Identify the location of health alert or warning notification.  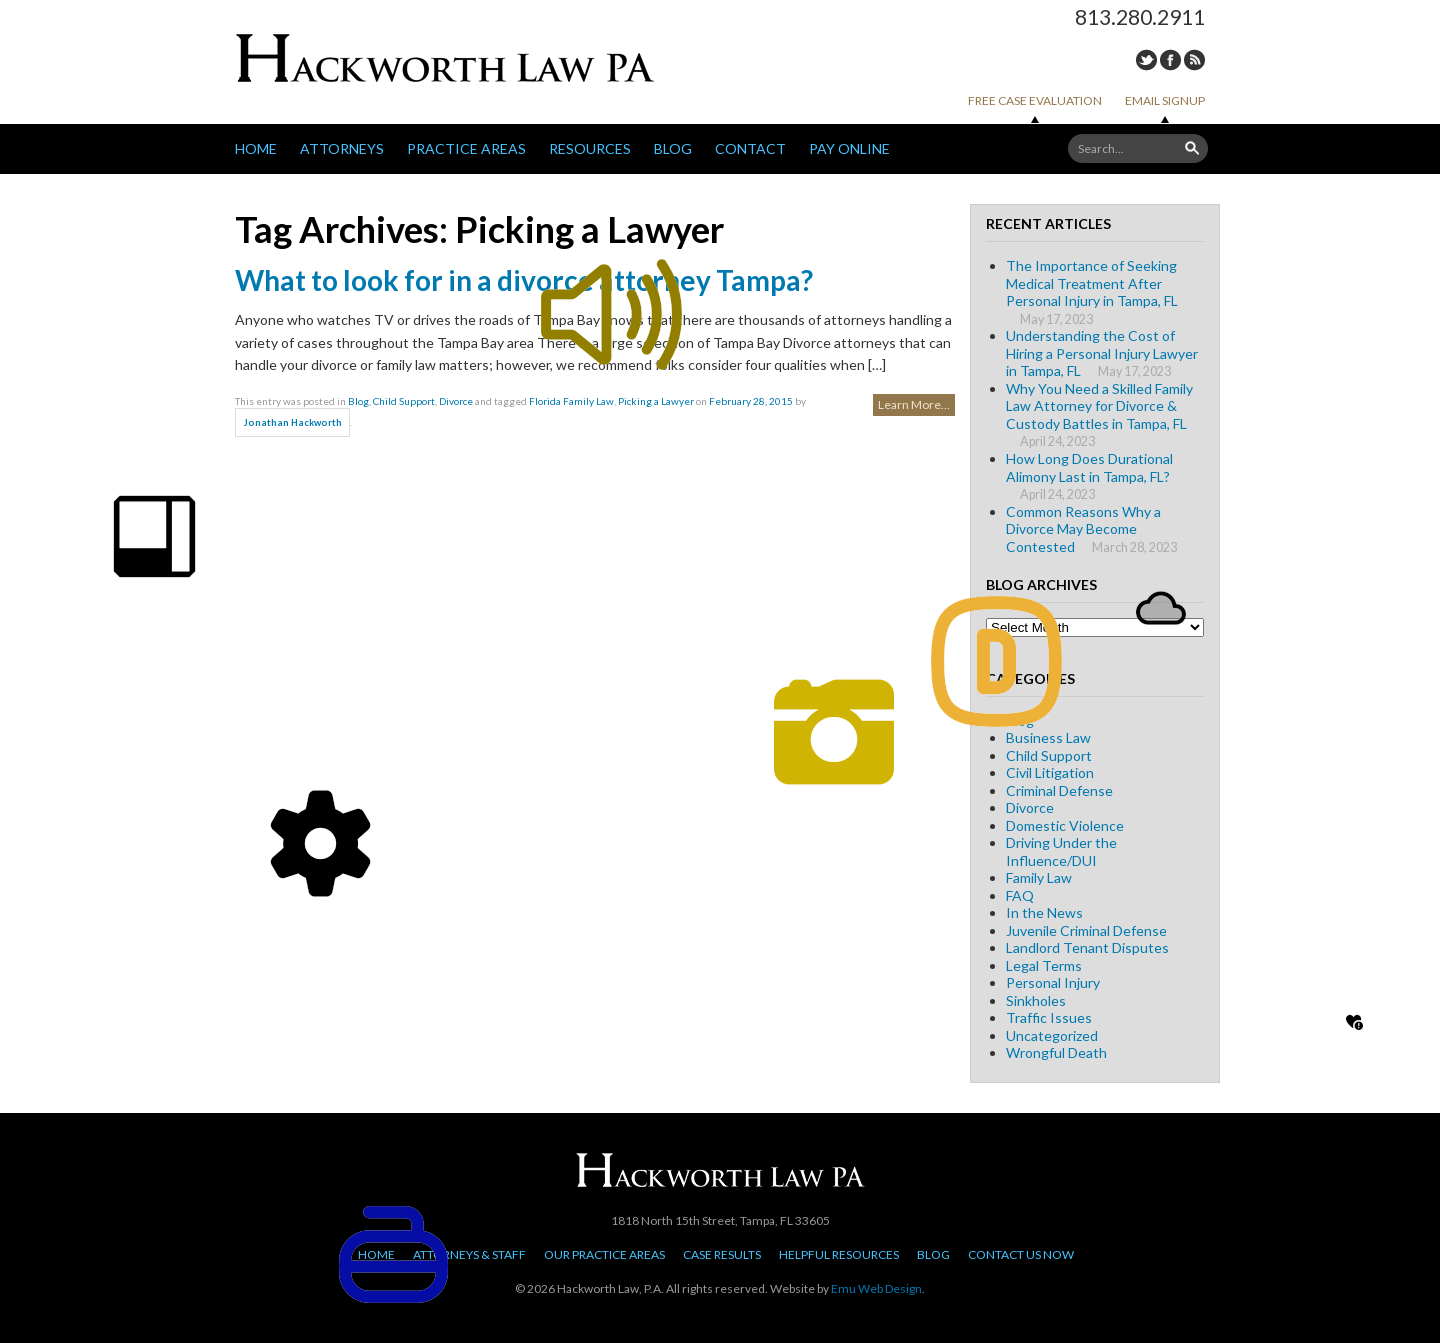
(1354, 1021).